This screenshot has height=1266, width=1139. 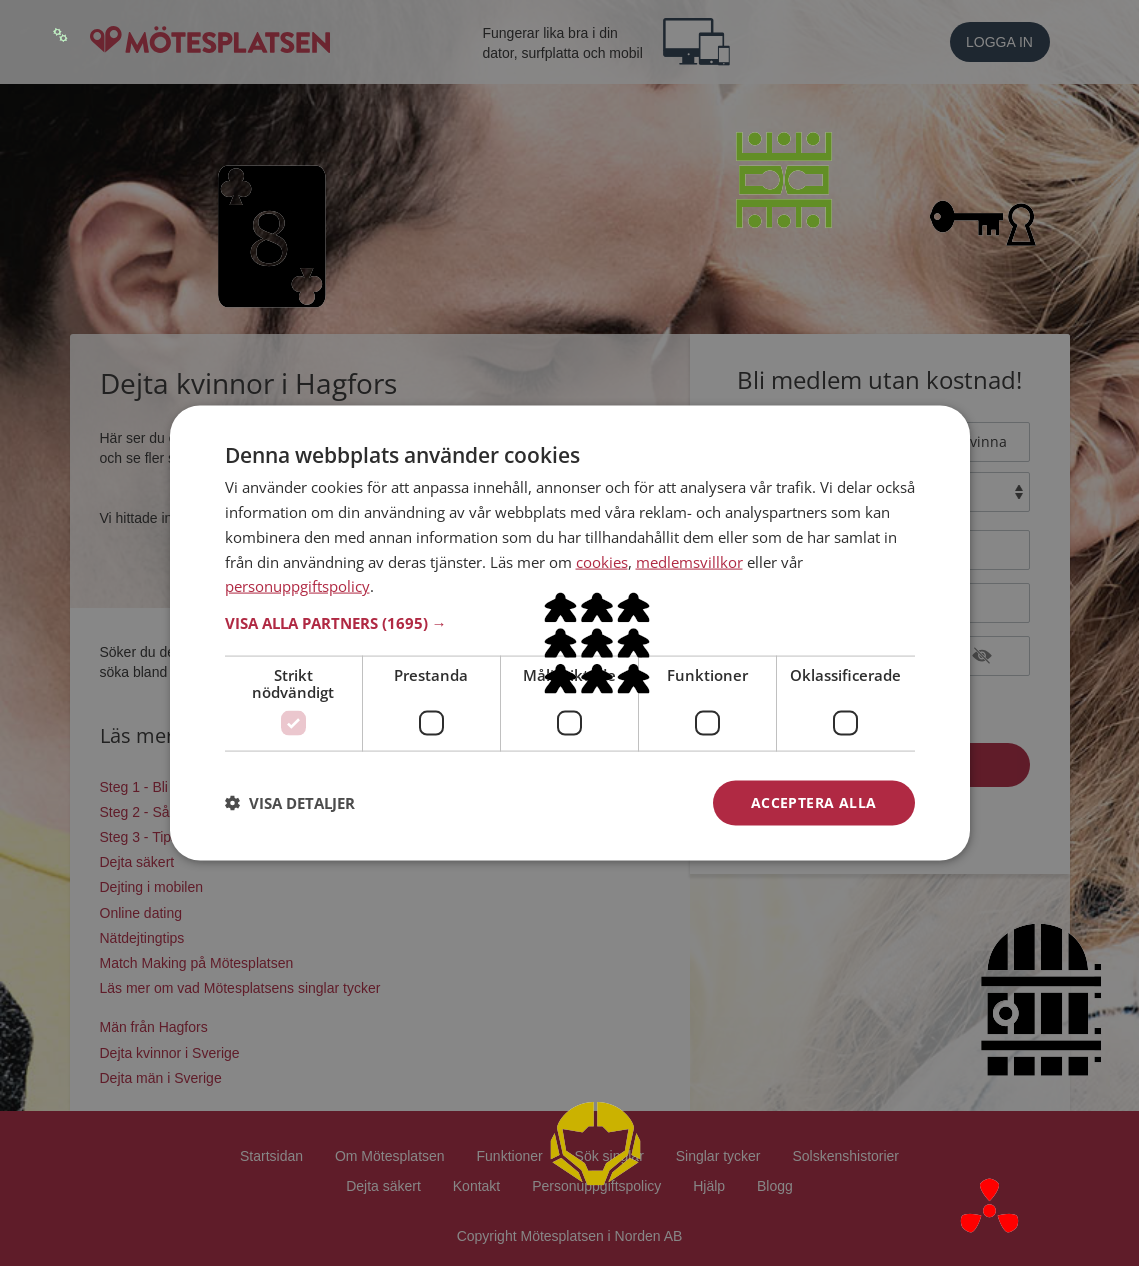 I want to click on indicates radioactive or hazardous material, so click(x=989, y=1205).